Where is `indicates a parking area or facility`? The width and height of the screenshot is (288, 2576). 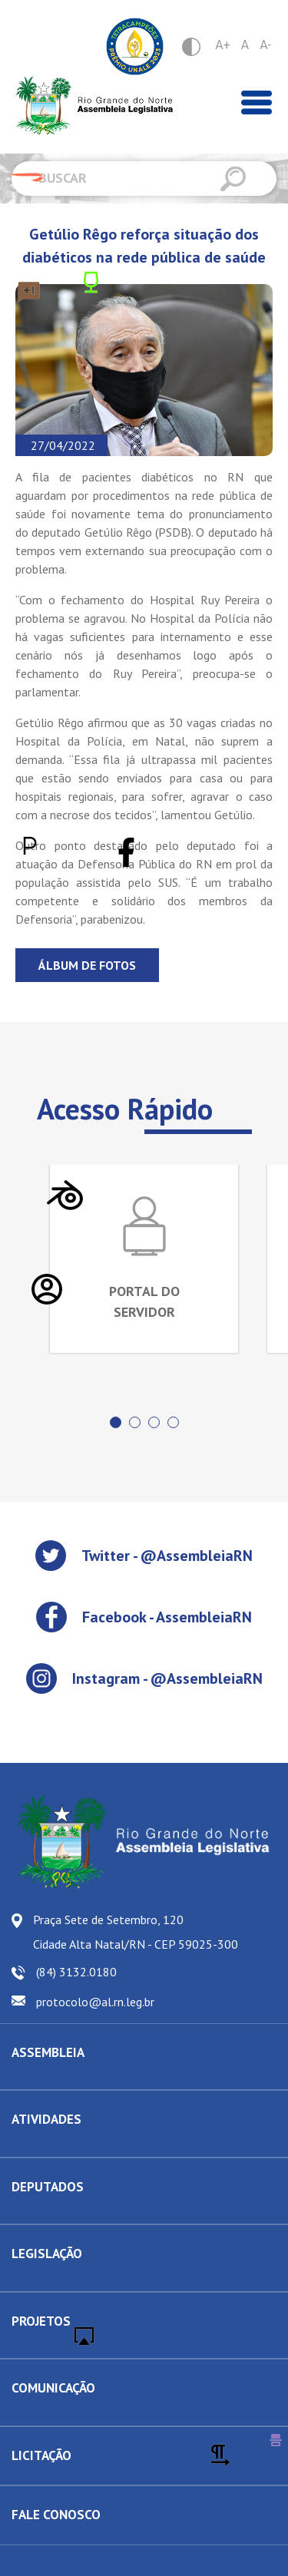 indicates a parking area or facility is located at coordinates (29, 845).